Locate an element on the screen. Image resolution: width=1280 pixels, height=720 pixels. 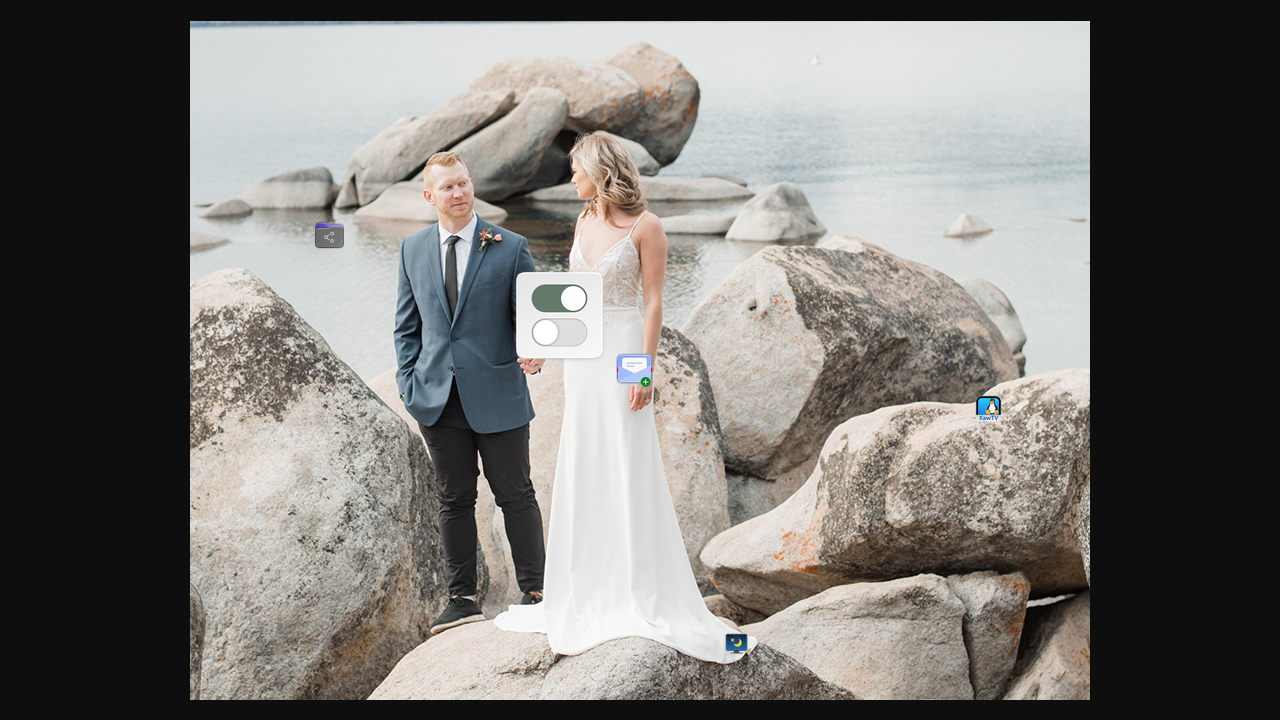
compose a new email message is located at coordinates (634, 368).